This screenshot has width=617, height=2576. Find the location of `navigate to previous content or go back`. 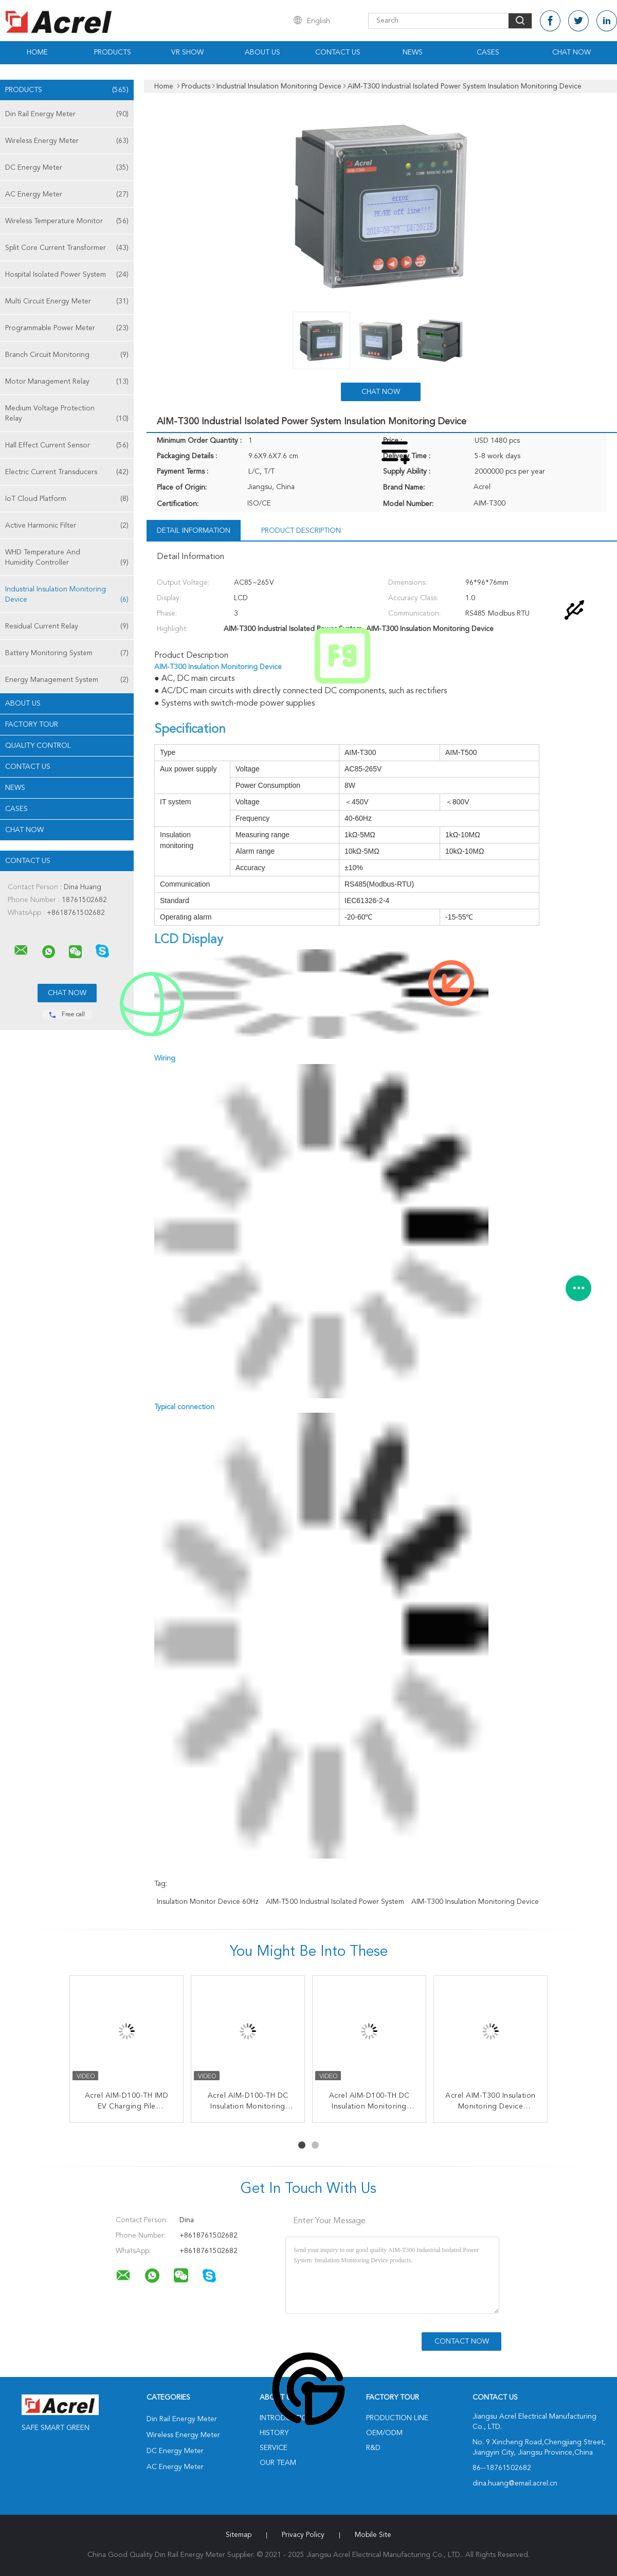

navigate to previous content or go back is located at coordinates (451, 983).